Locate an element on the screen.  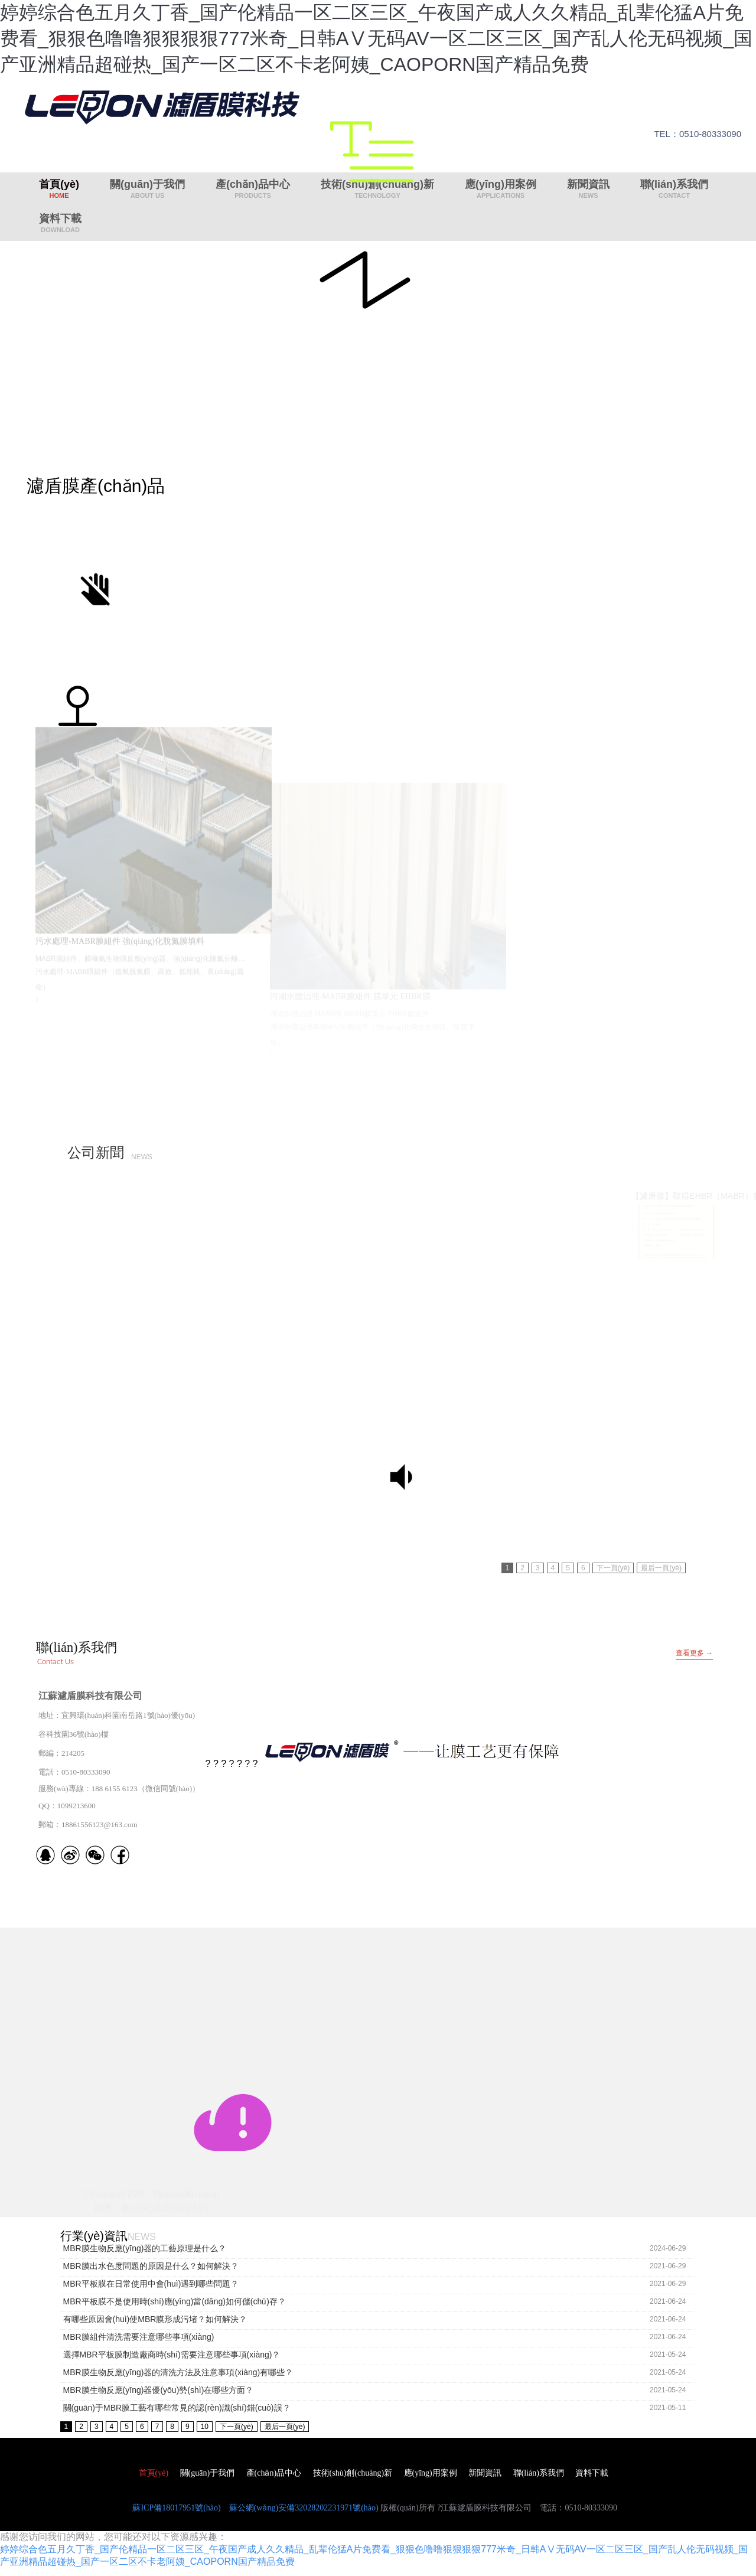
decrease audio volume is located at coordinates (402, 1477).